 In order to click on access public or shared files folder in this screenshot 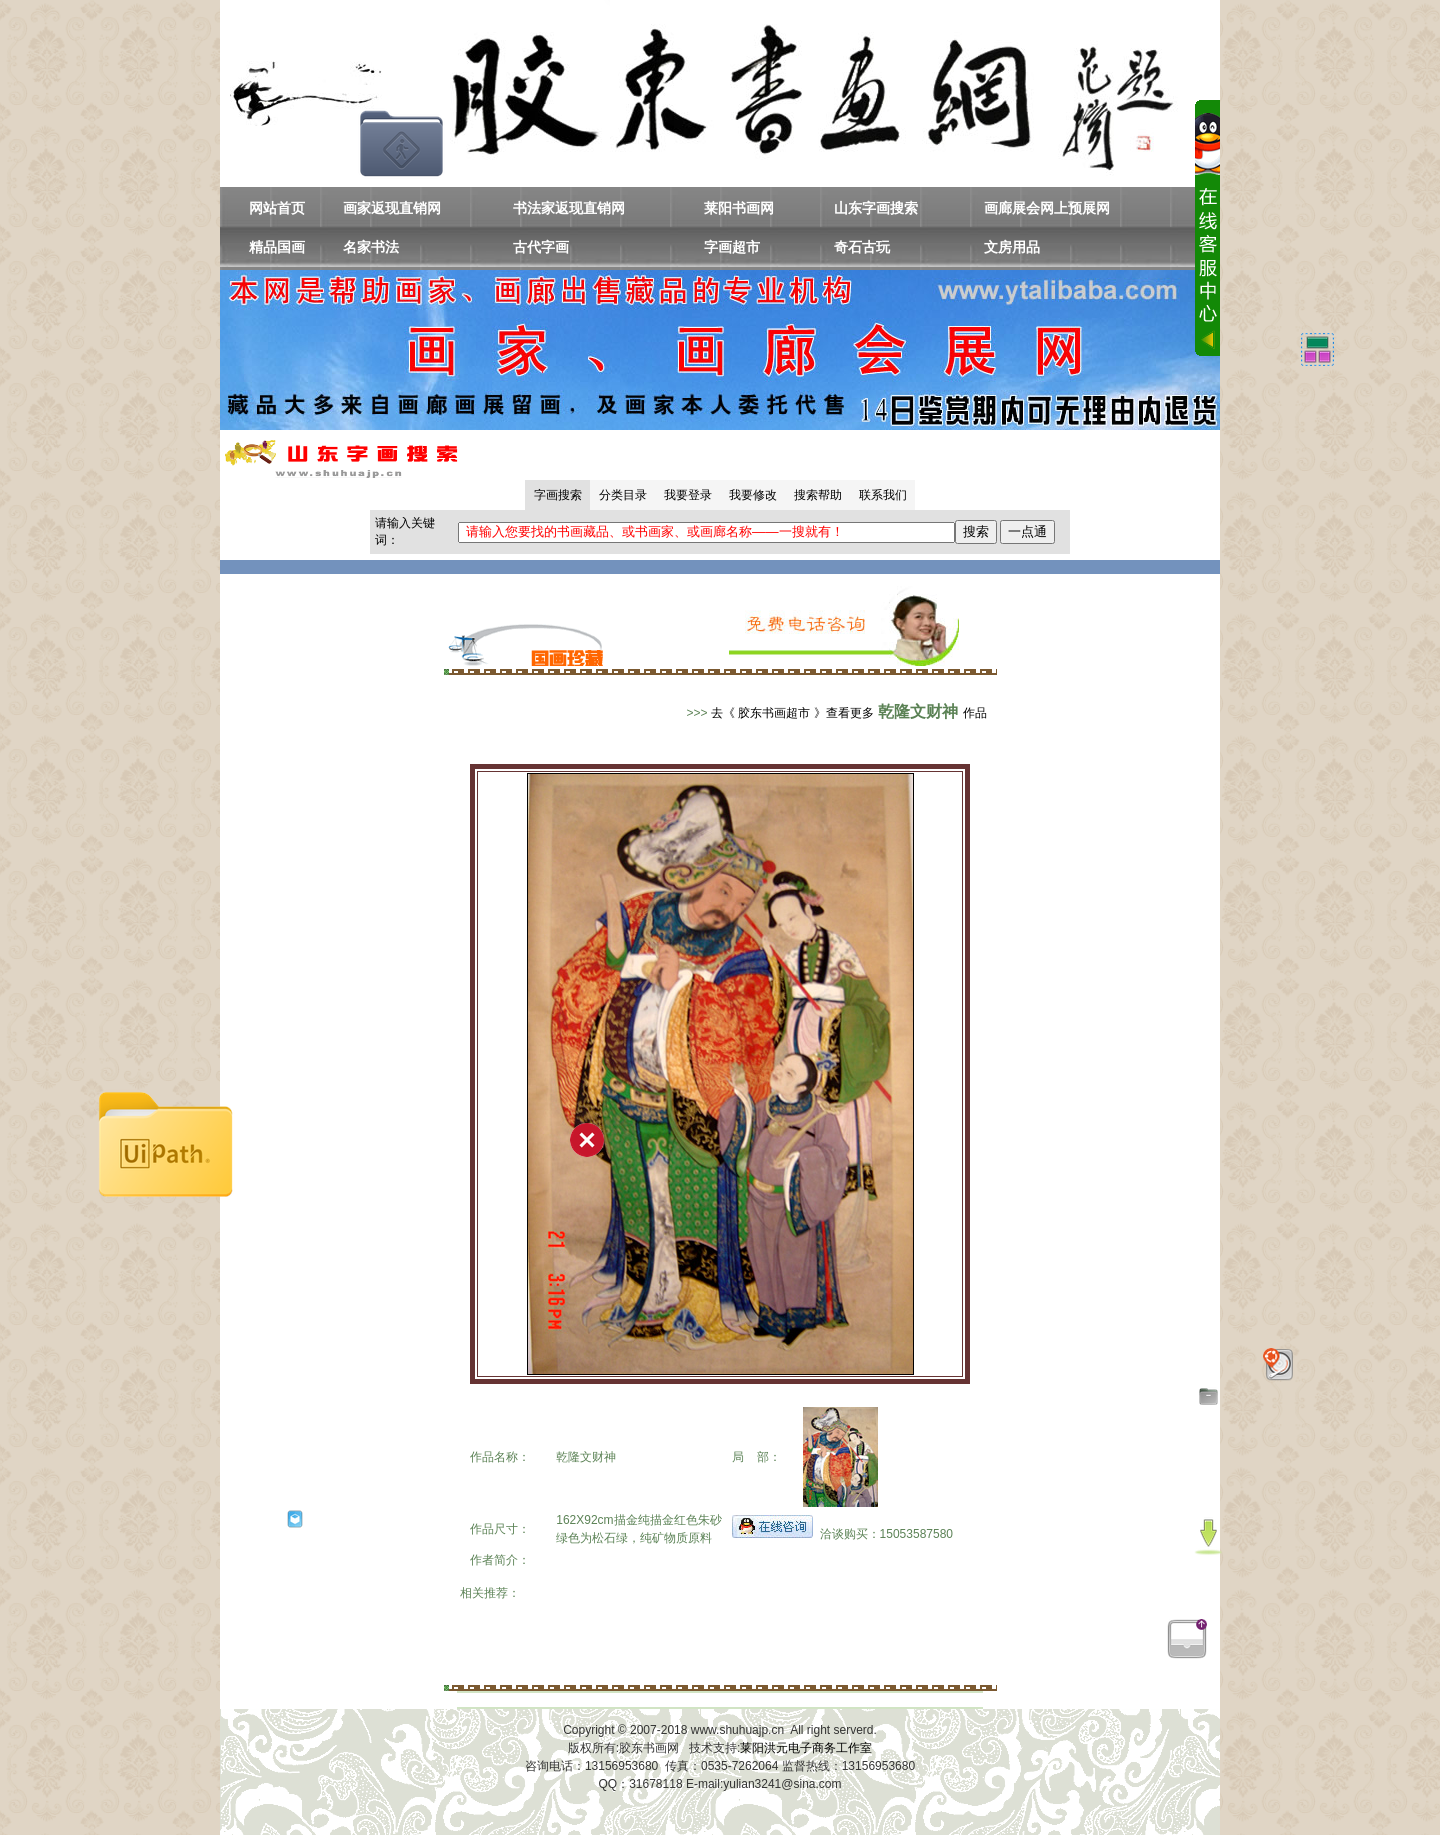, I will do `click(401, 143)`.